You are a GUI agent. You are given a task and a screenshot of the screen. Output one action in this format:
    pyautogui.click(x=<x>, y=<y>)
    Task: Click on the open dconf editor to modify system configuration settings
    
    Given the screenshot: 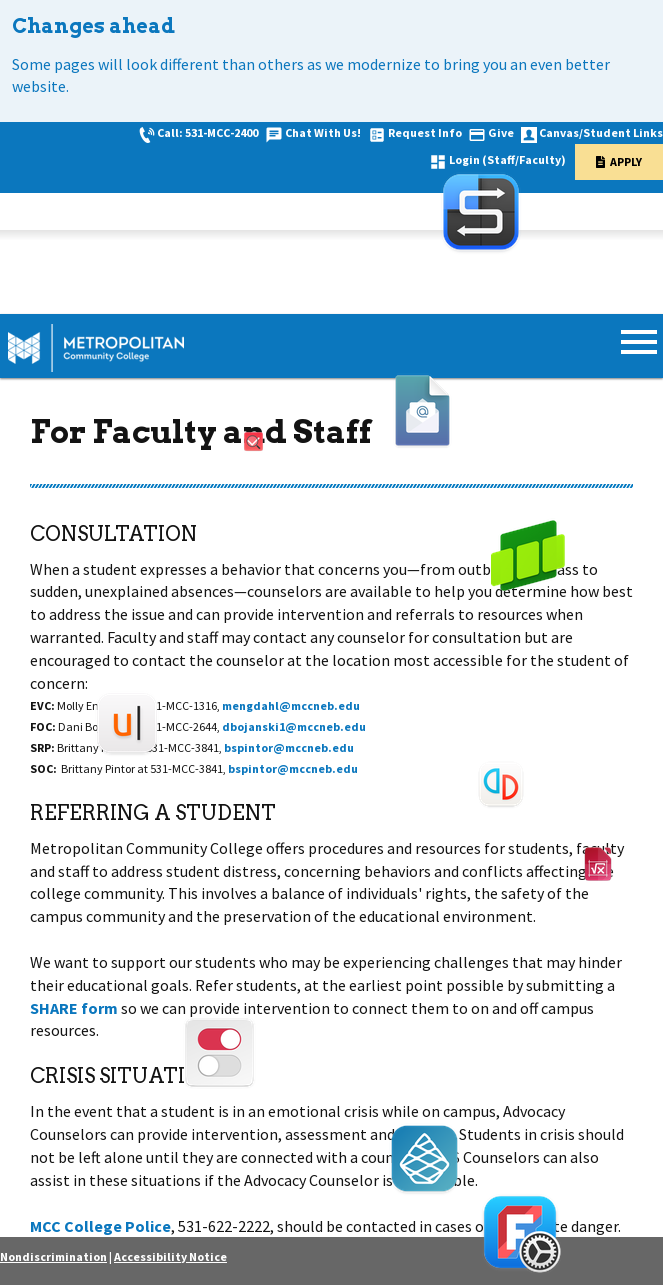 What is the action you would take?
    pyautogui.click(x=253, y=441)
    